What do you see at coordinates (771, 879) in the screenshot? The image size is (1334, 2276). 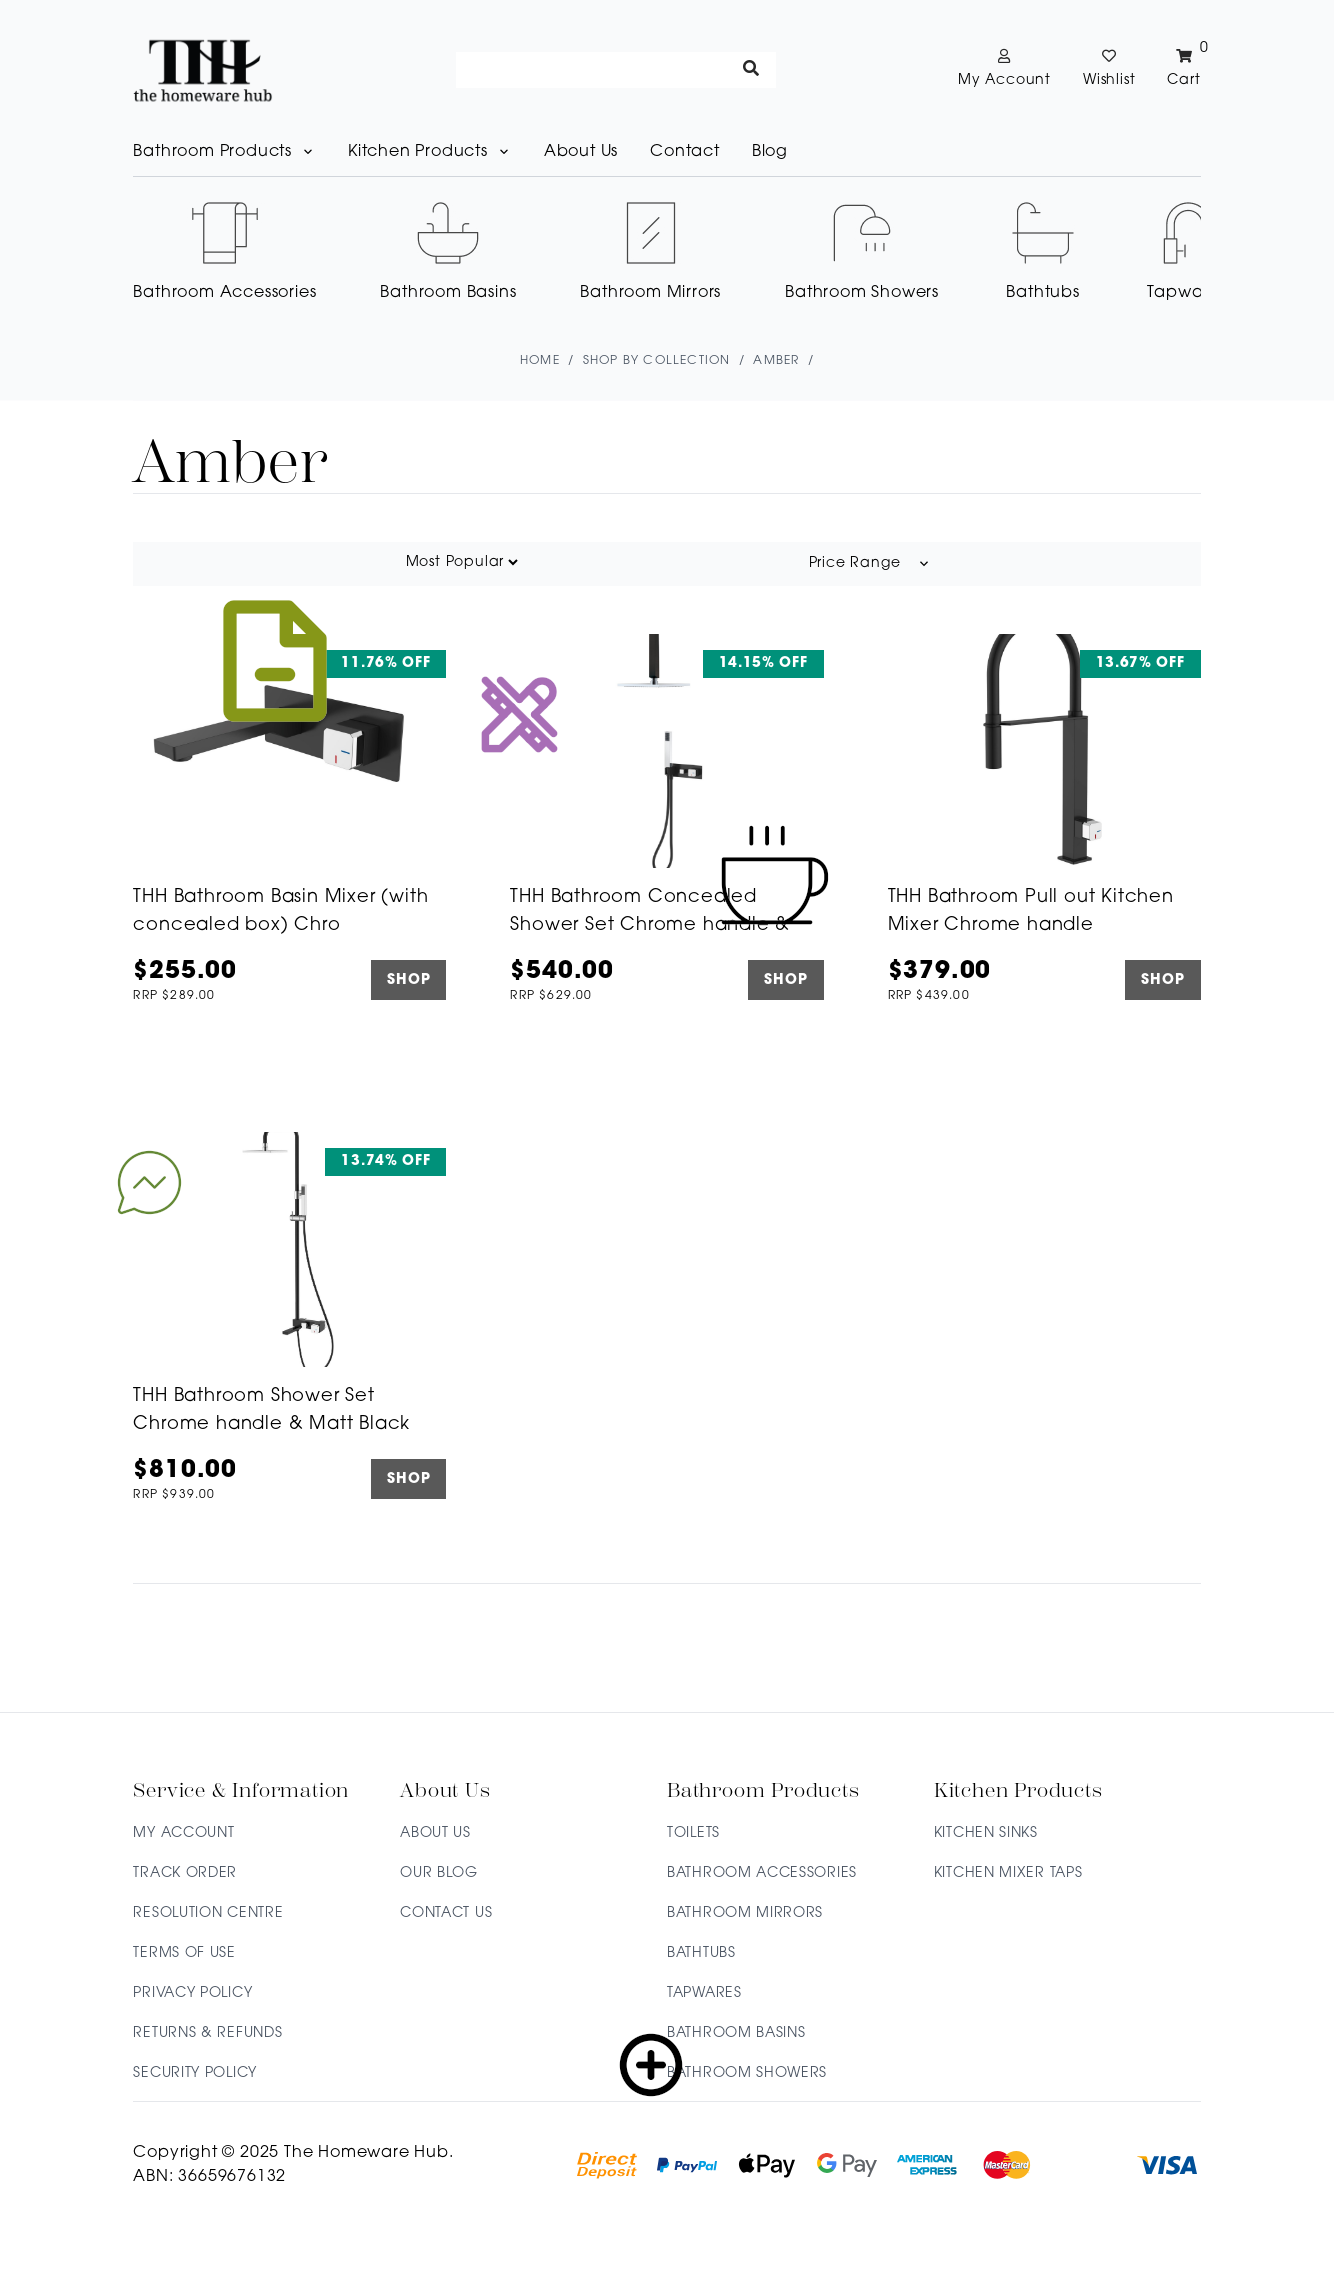 I see `find nearby coffee shops or cafes` at bounding box center [771, 879].